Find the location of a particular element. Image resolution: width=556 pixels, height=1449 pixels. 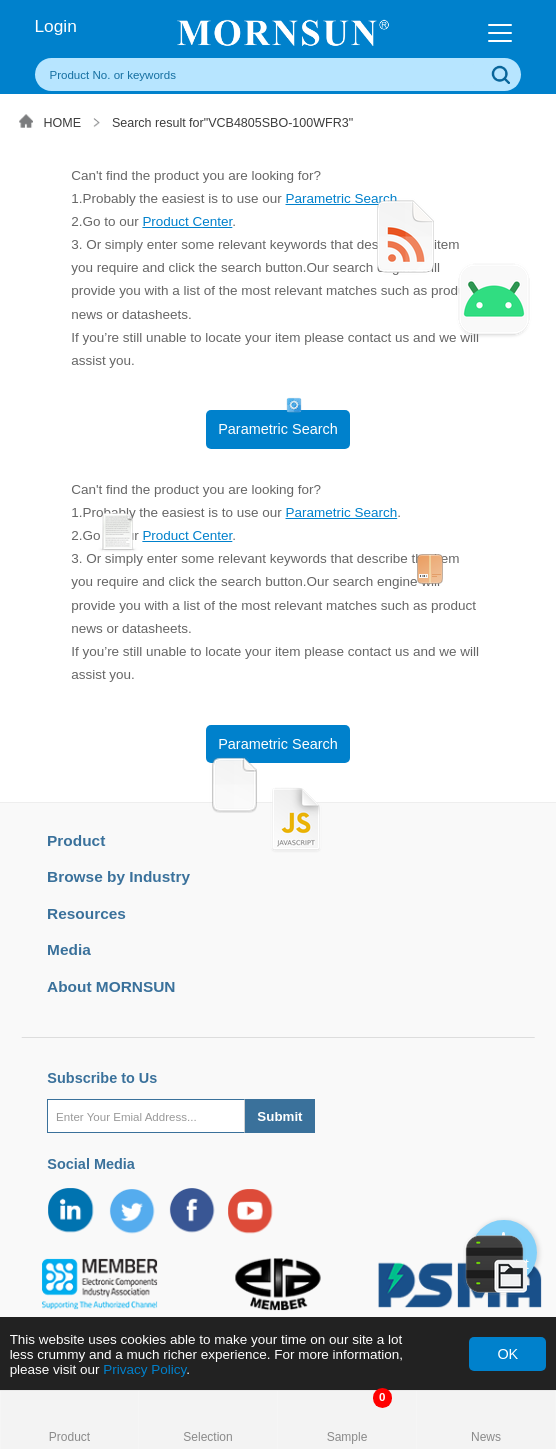

configure ftp server settings is located at coordinates (495, 1265).